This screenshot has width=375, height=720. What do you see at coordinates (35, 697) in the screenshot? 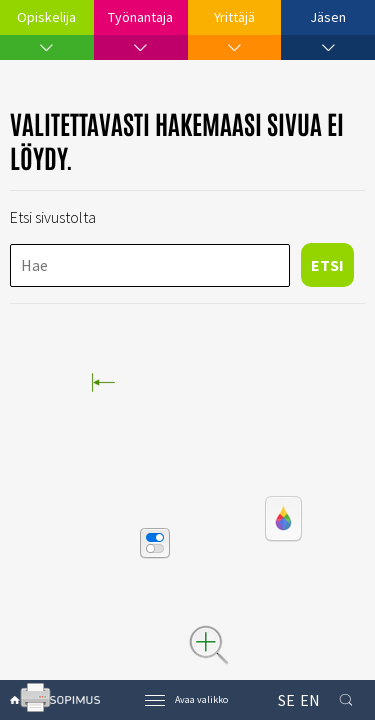
I see `print the current document` at bounding box center [35, 697].